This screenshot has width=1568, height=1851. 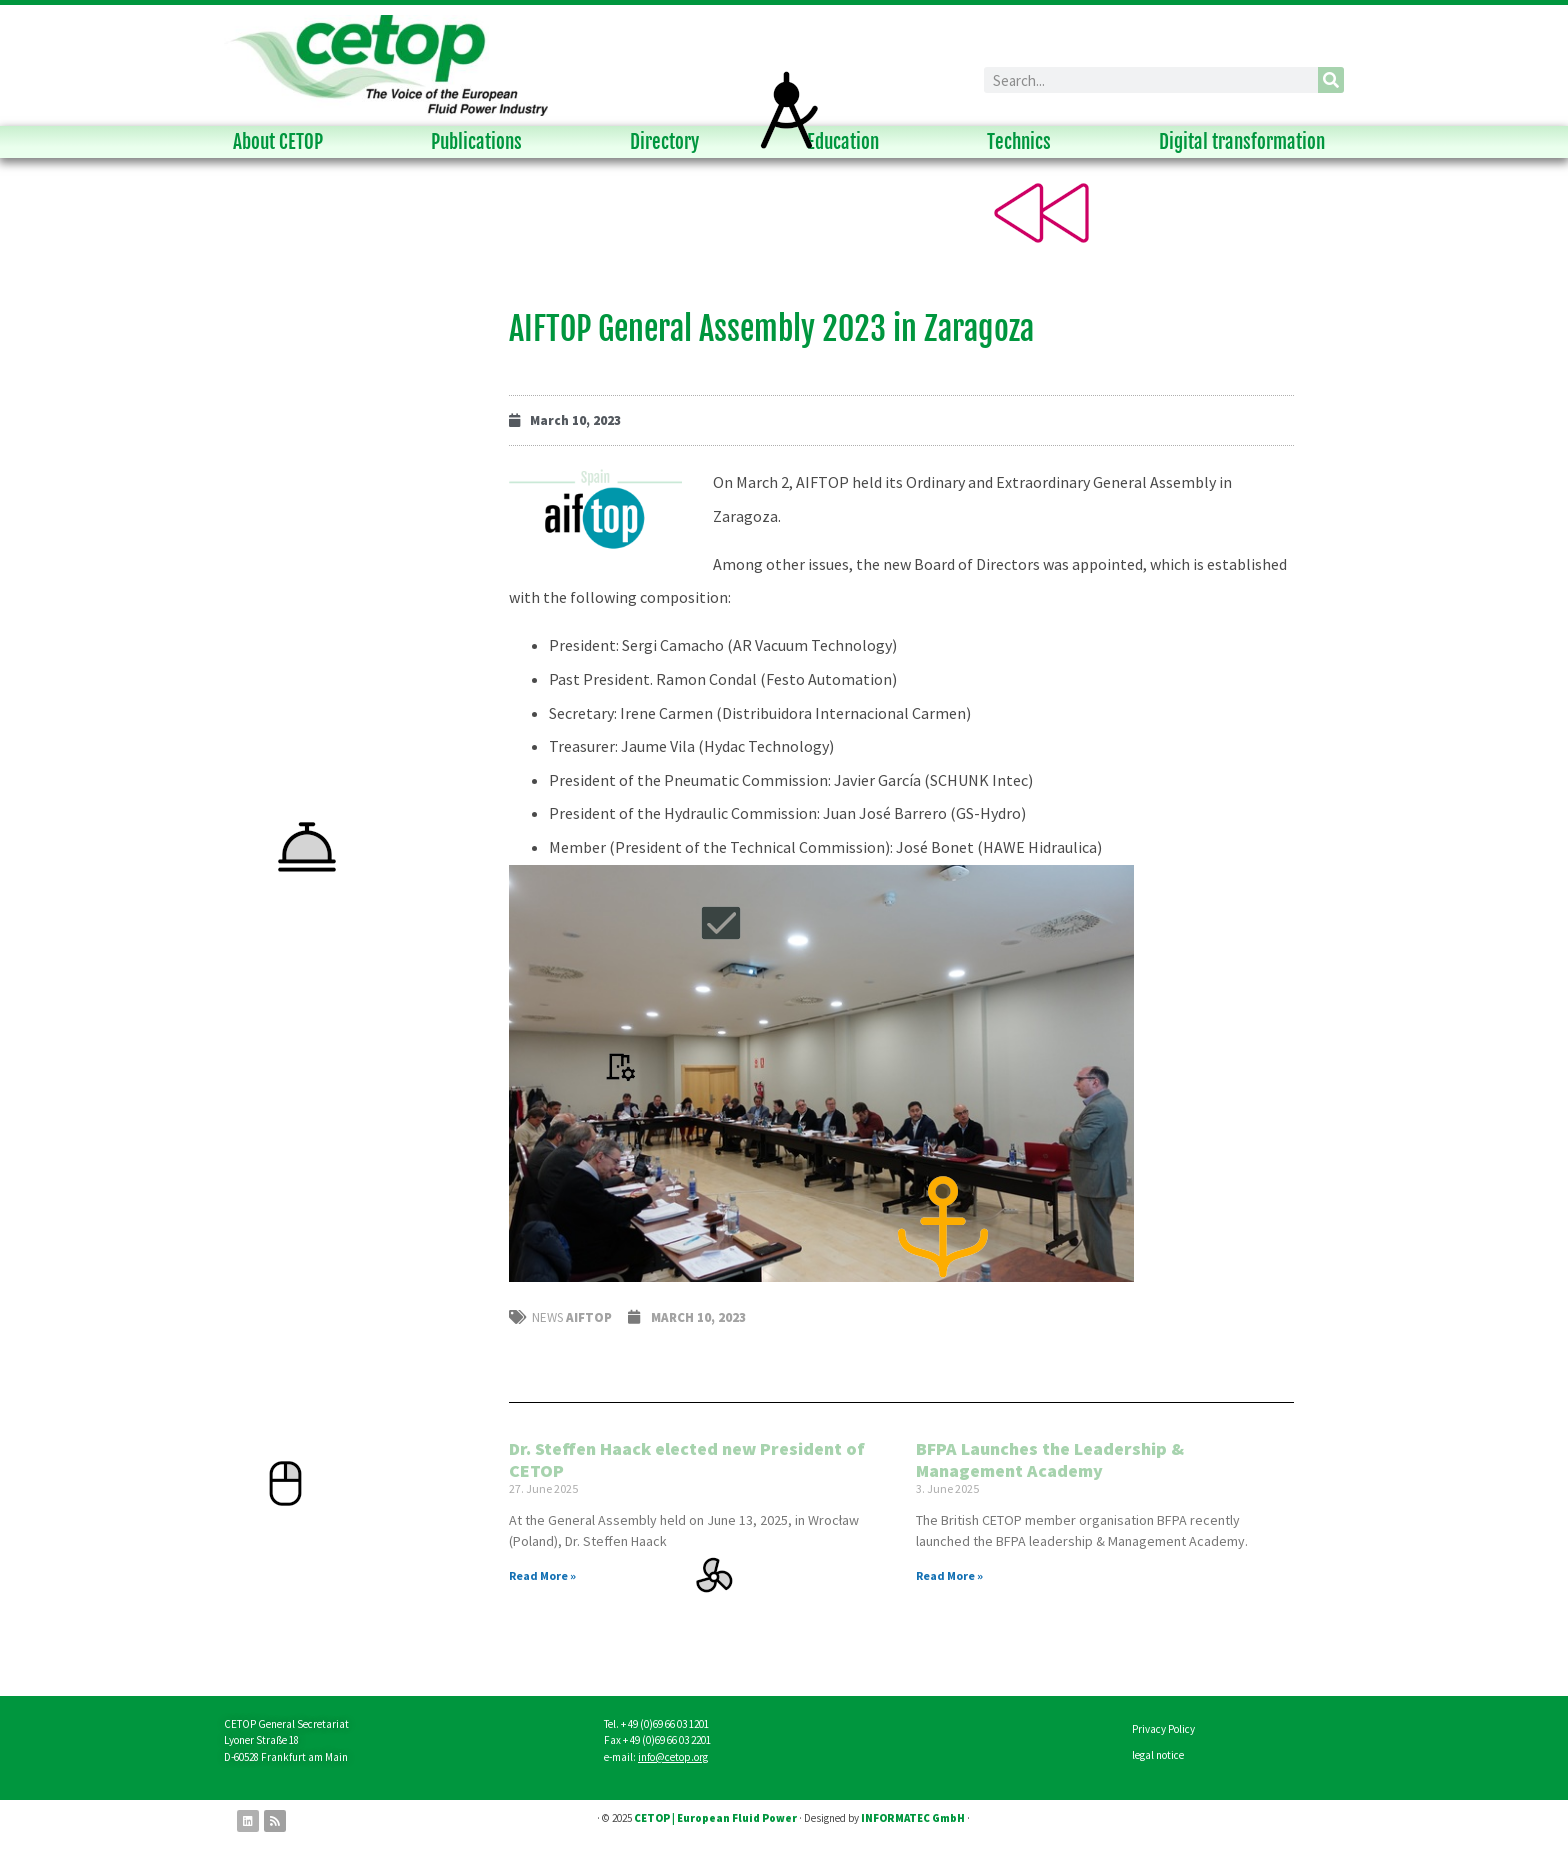 What do you see at coordinates (1045, 213) in the screenshot?
I see `rewind or skip backward in media playback` at bounding box center [1045, 213].